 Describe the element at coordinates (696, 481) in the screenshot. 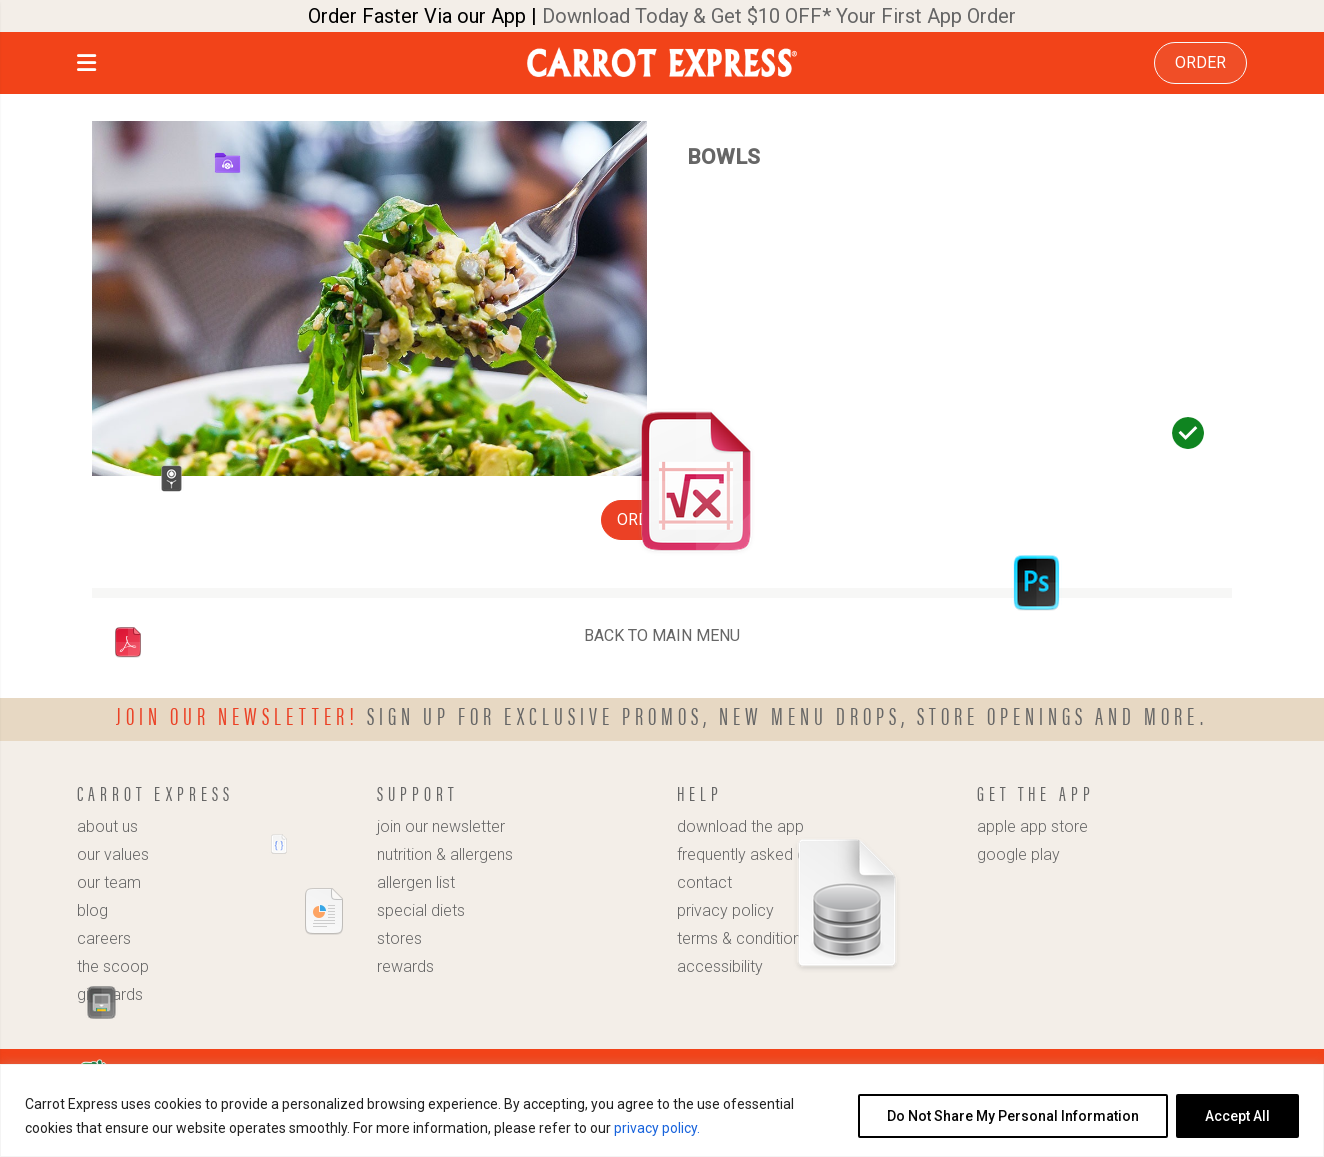

I see `open an opendocument formula file` at that location.